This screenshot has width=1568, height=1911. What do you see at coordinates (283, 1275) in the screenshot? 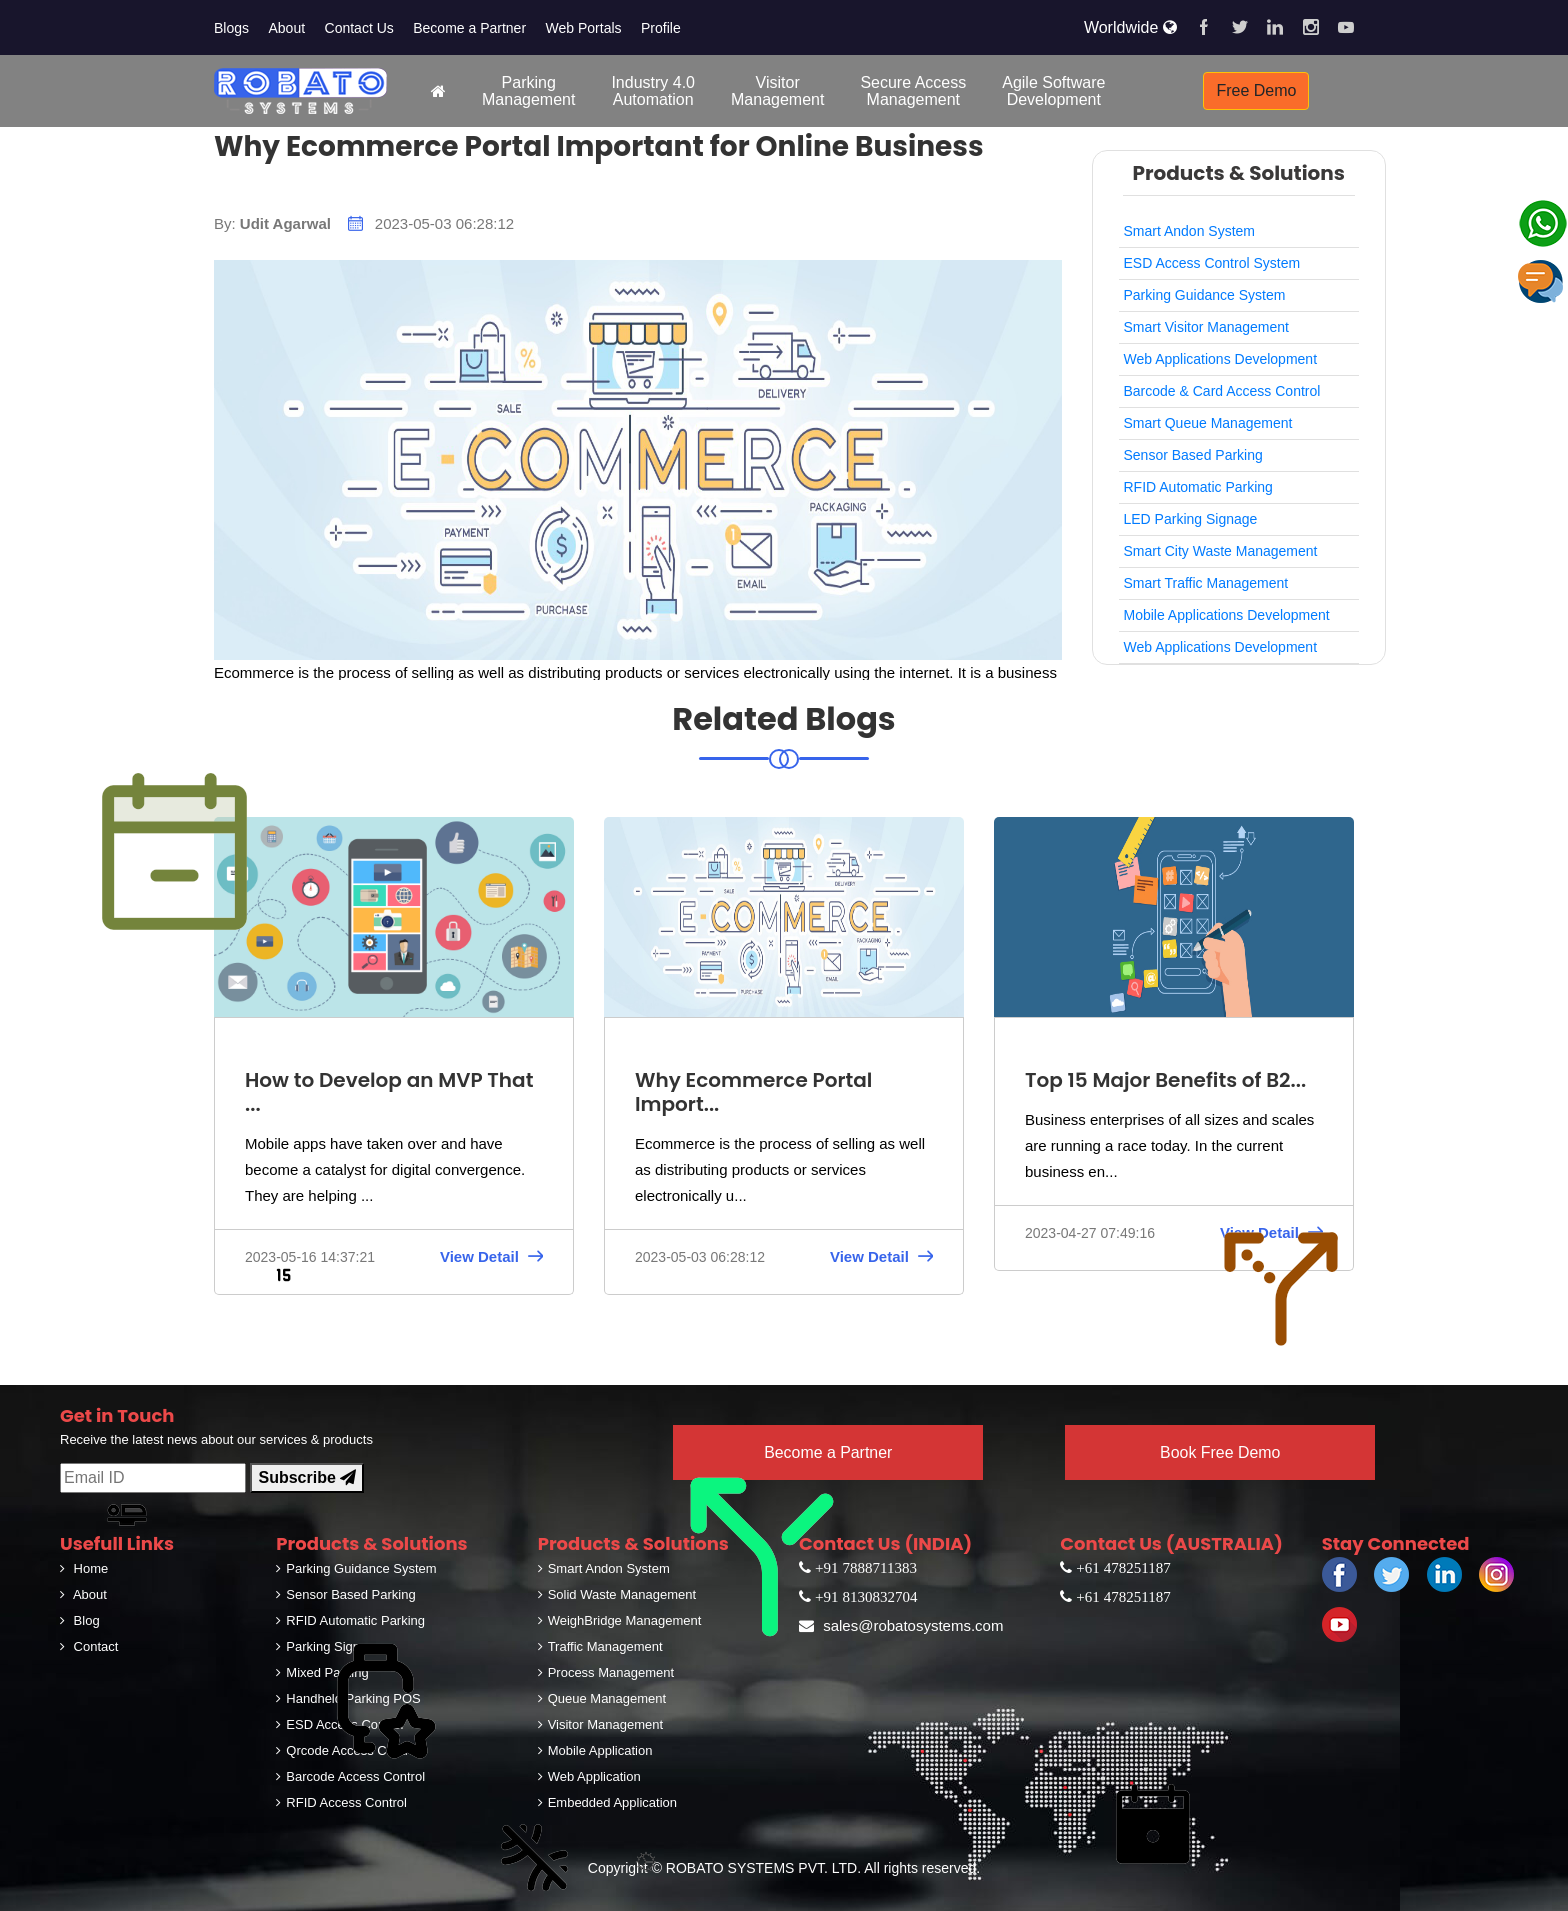
I see `indicates 15 unread items or notifications` at bounding box center [283, 1275].